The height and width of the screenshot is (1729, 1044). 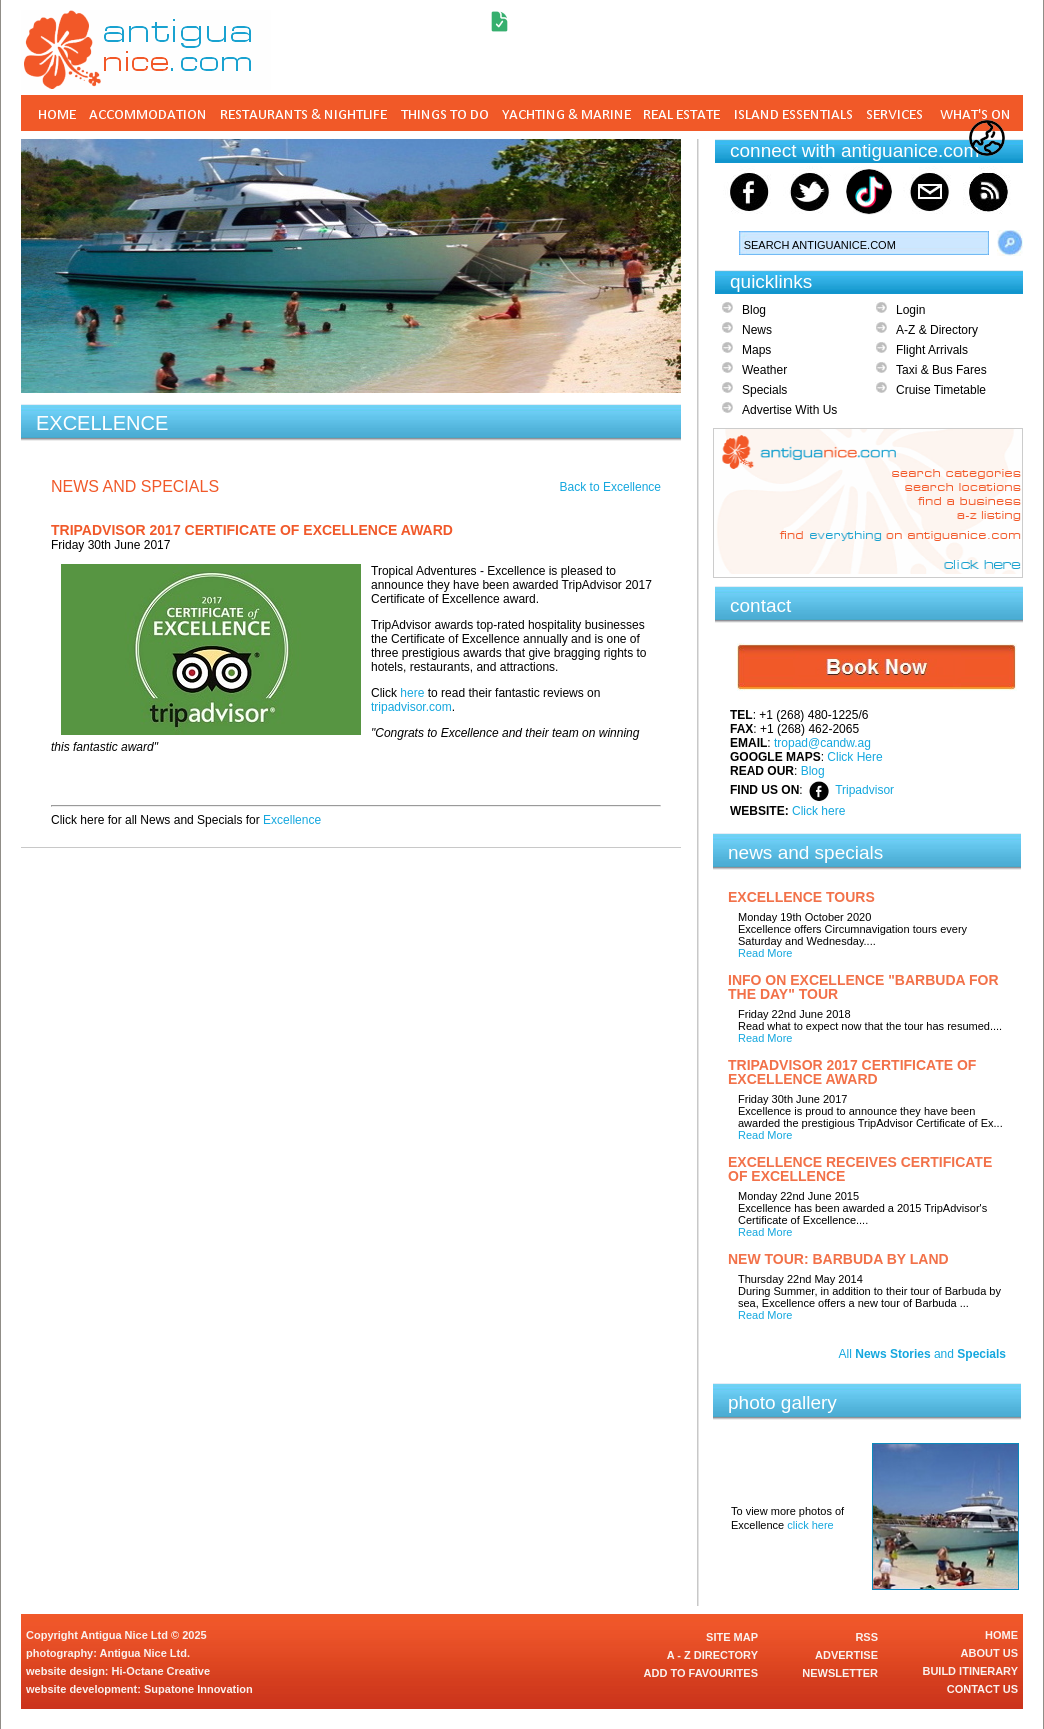 What do you see at coordinates (499, 21) in the screenshot?
I see `document verified or approved` at bounding box center [499, 21].